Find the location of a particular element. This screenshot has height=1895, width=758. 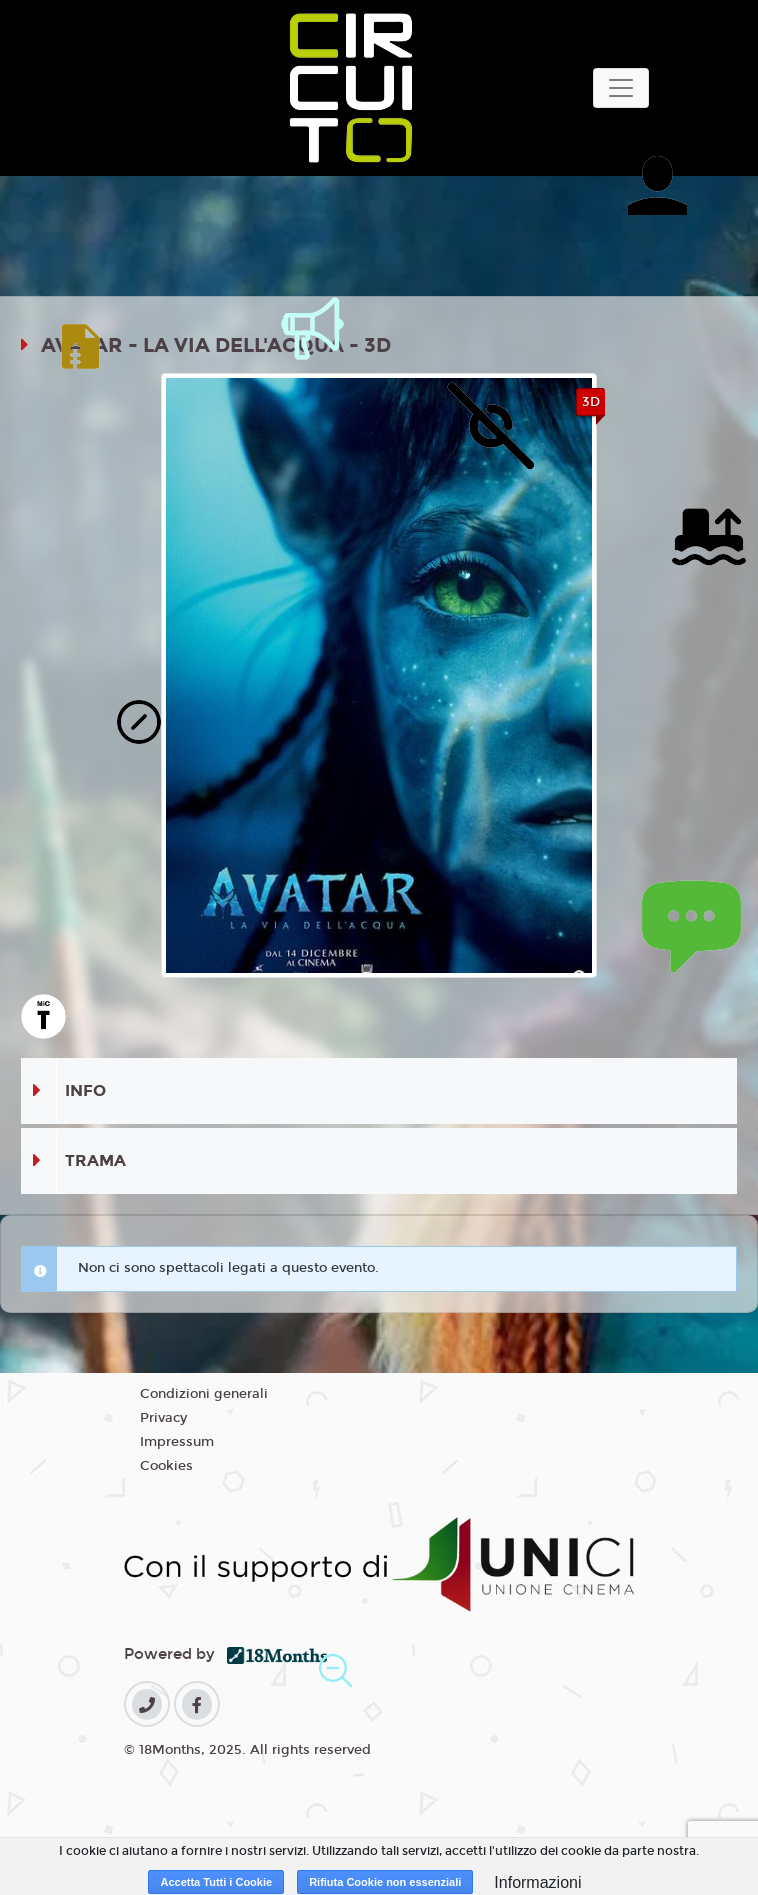

access compressed or archived files is located at coordinates (80, 346).